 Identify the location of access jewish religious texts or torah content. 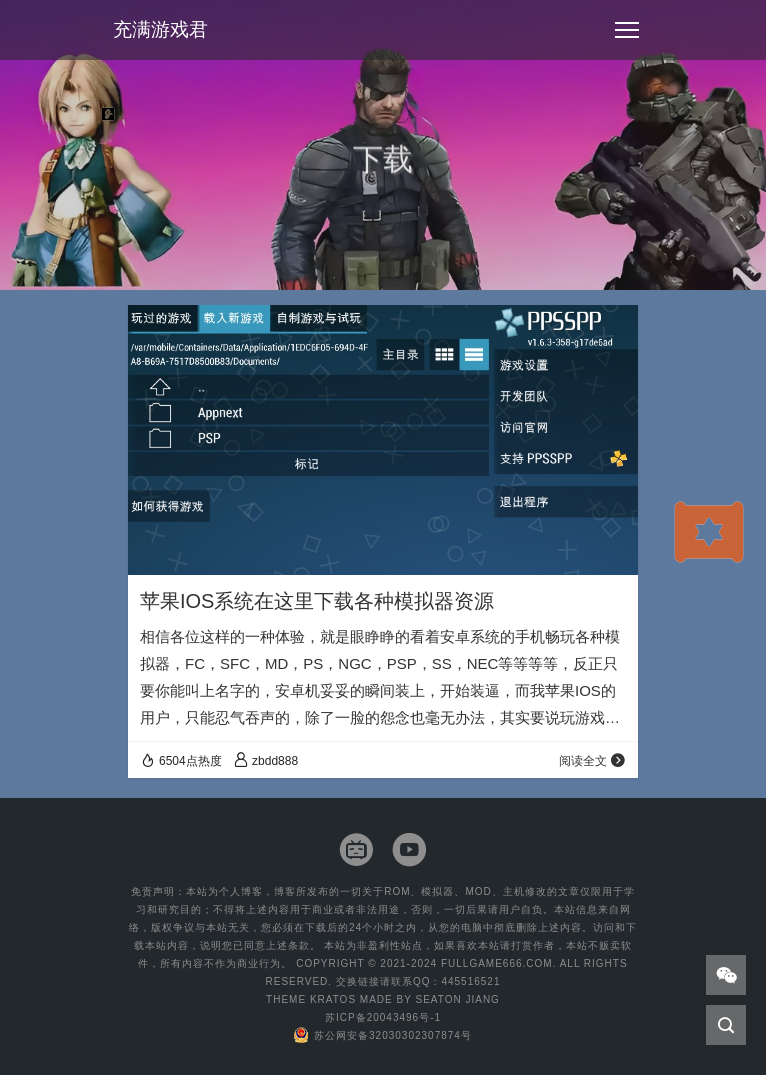
(709, 532).